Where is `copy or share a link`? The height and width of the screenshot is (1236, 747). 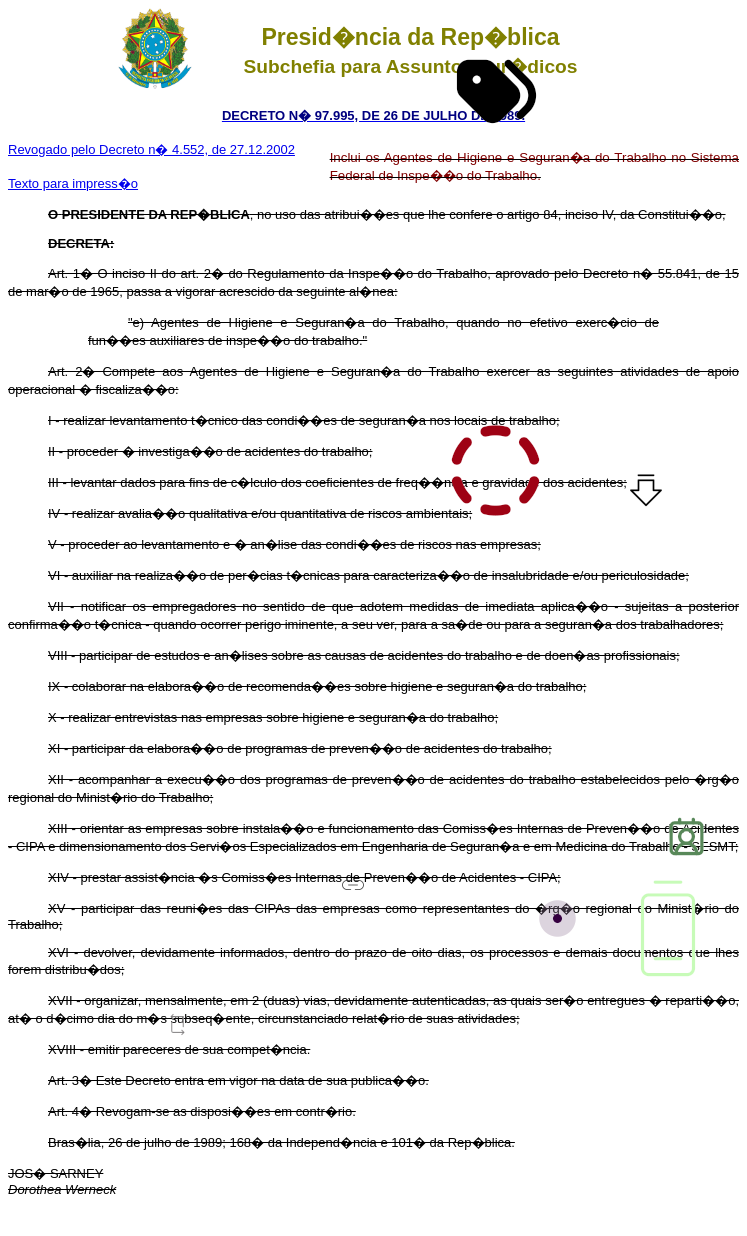 copy or share a link is located at coordinates (353, 885).